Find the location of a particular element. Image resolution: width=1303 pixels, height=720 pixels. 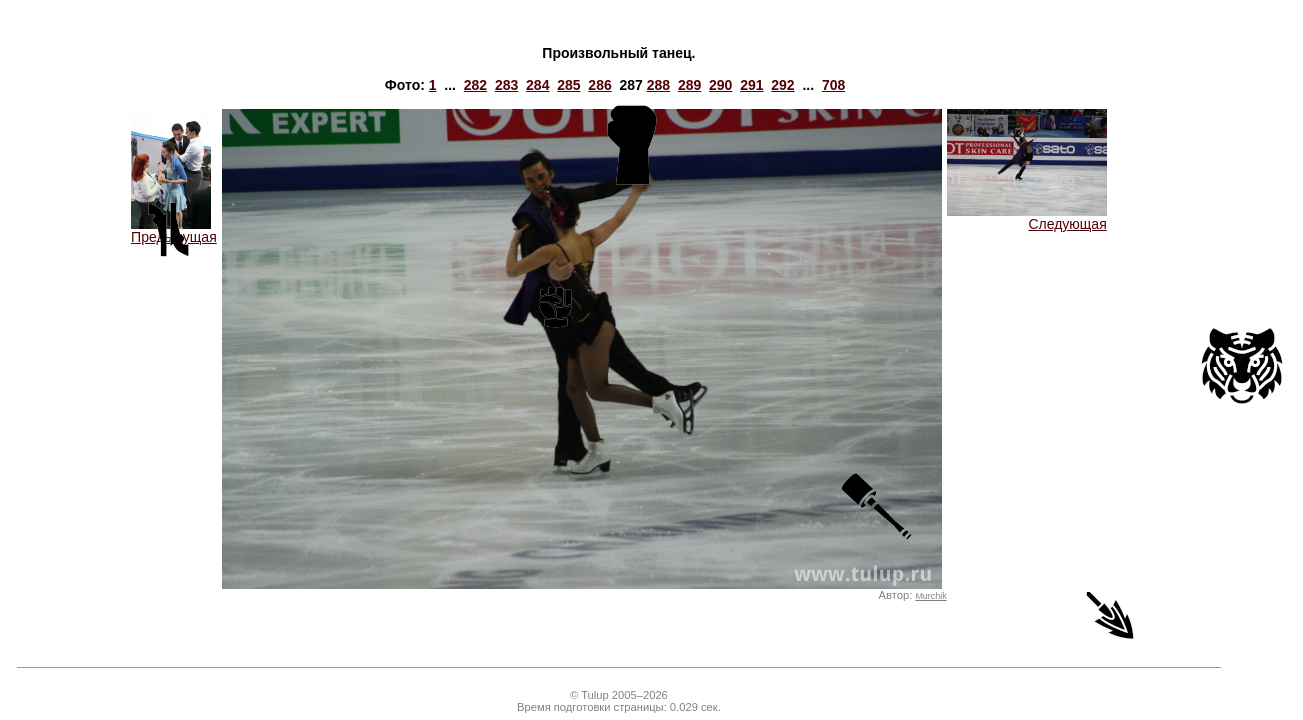

indicates strength or power attribute in a game is located at coordinates (555, 307).